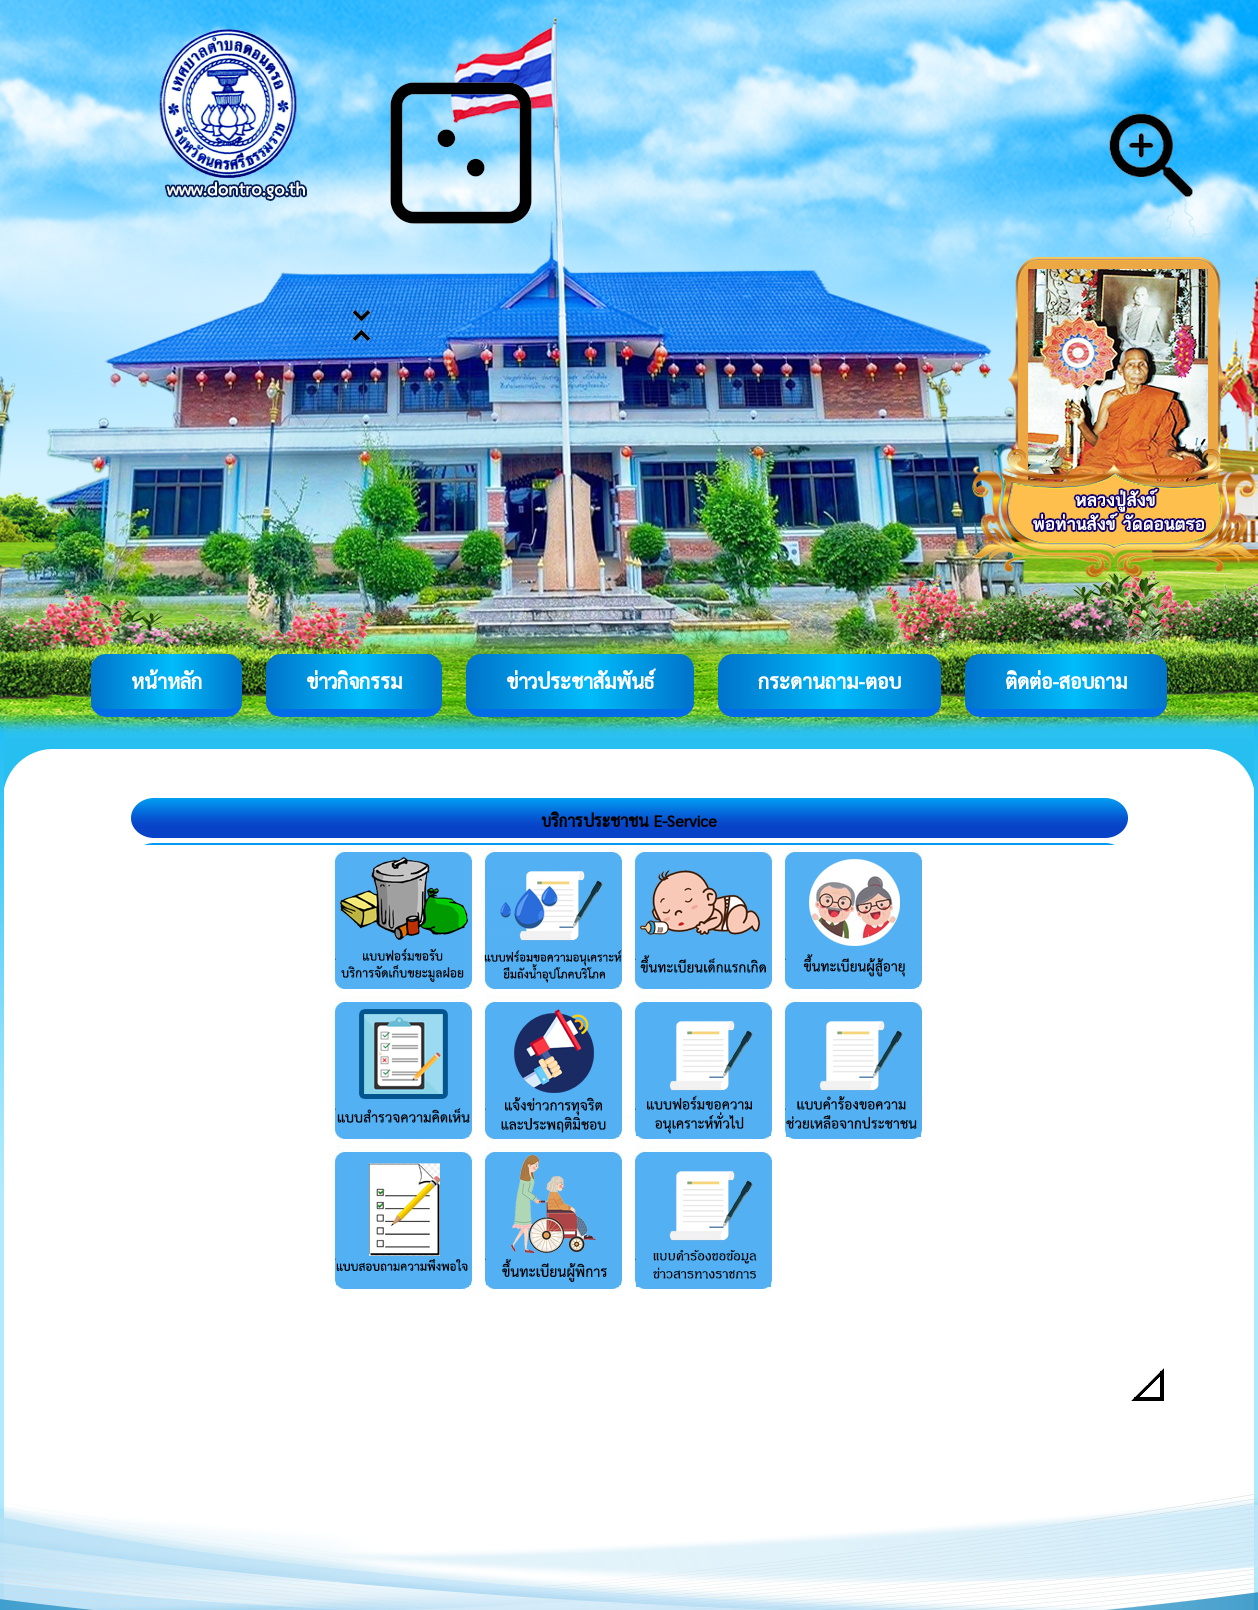 The image size is (1258, 1610). Describe the element at coordinates (1153, 157) in the screenshot. I see `zoom in on content` at that location.